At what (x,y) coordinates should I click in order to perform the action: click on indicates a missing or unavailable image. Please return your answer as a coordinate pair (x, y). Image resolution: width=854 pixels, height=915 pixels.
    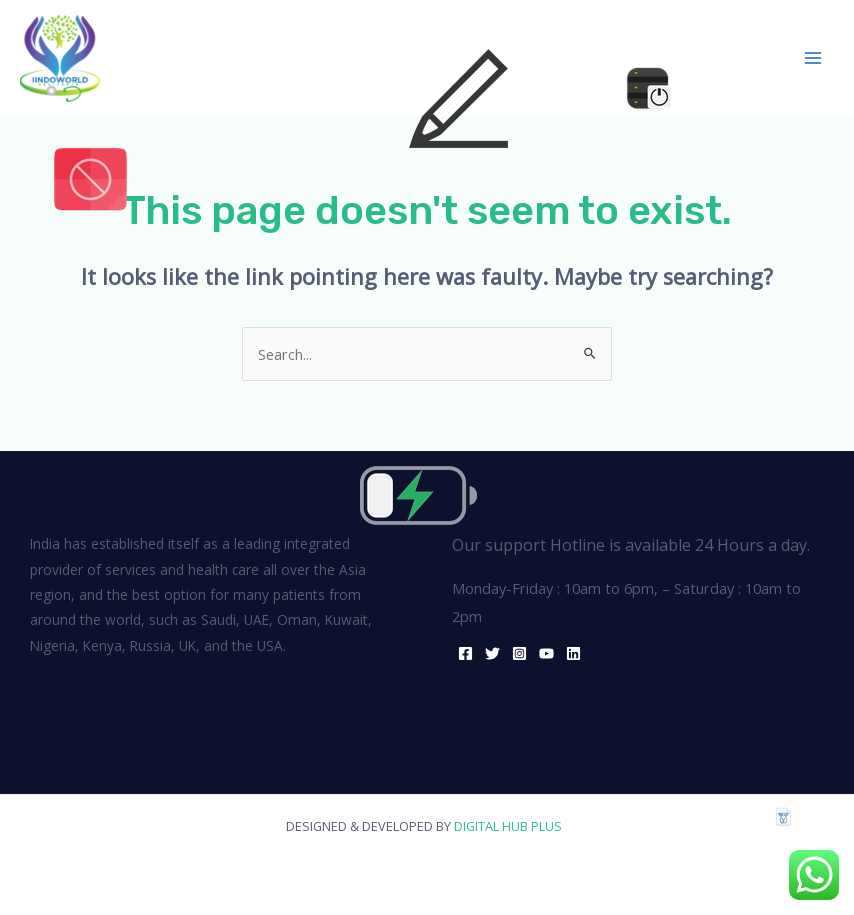
    Looking at the image, I should click on (90, 176).